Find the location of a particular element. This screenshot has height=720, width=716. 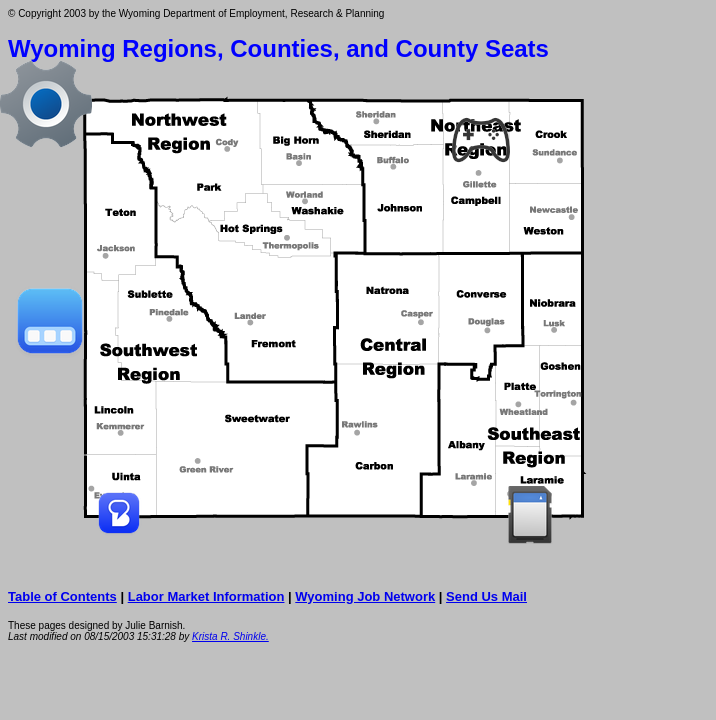

access SD card or memory card storage is located at coordinates (530, 515).